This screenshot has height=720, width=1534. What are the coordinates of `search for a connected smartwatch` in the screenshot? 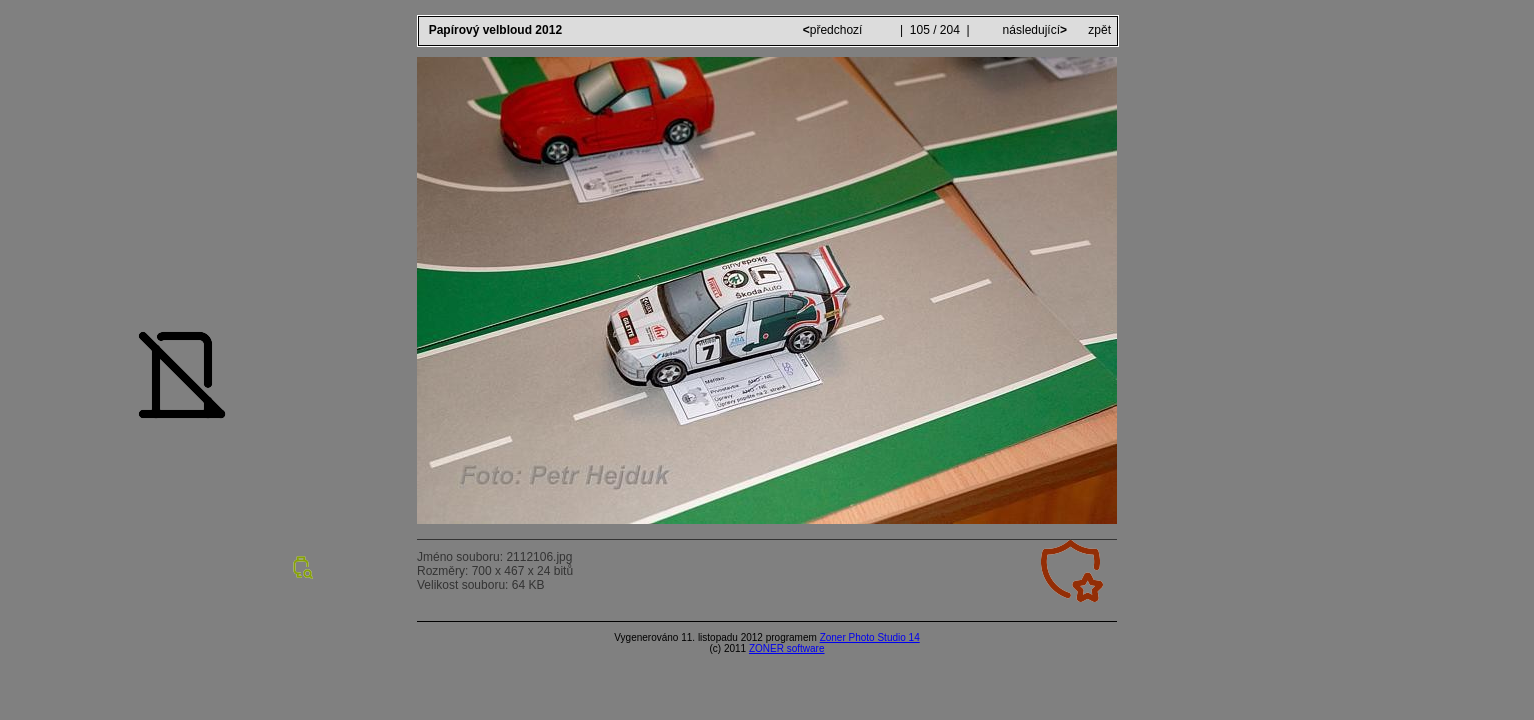 It's located at (301, 567).